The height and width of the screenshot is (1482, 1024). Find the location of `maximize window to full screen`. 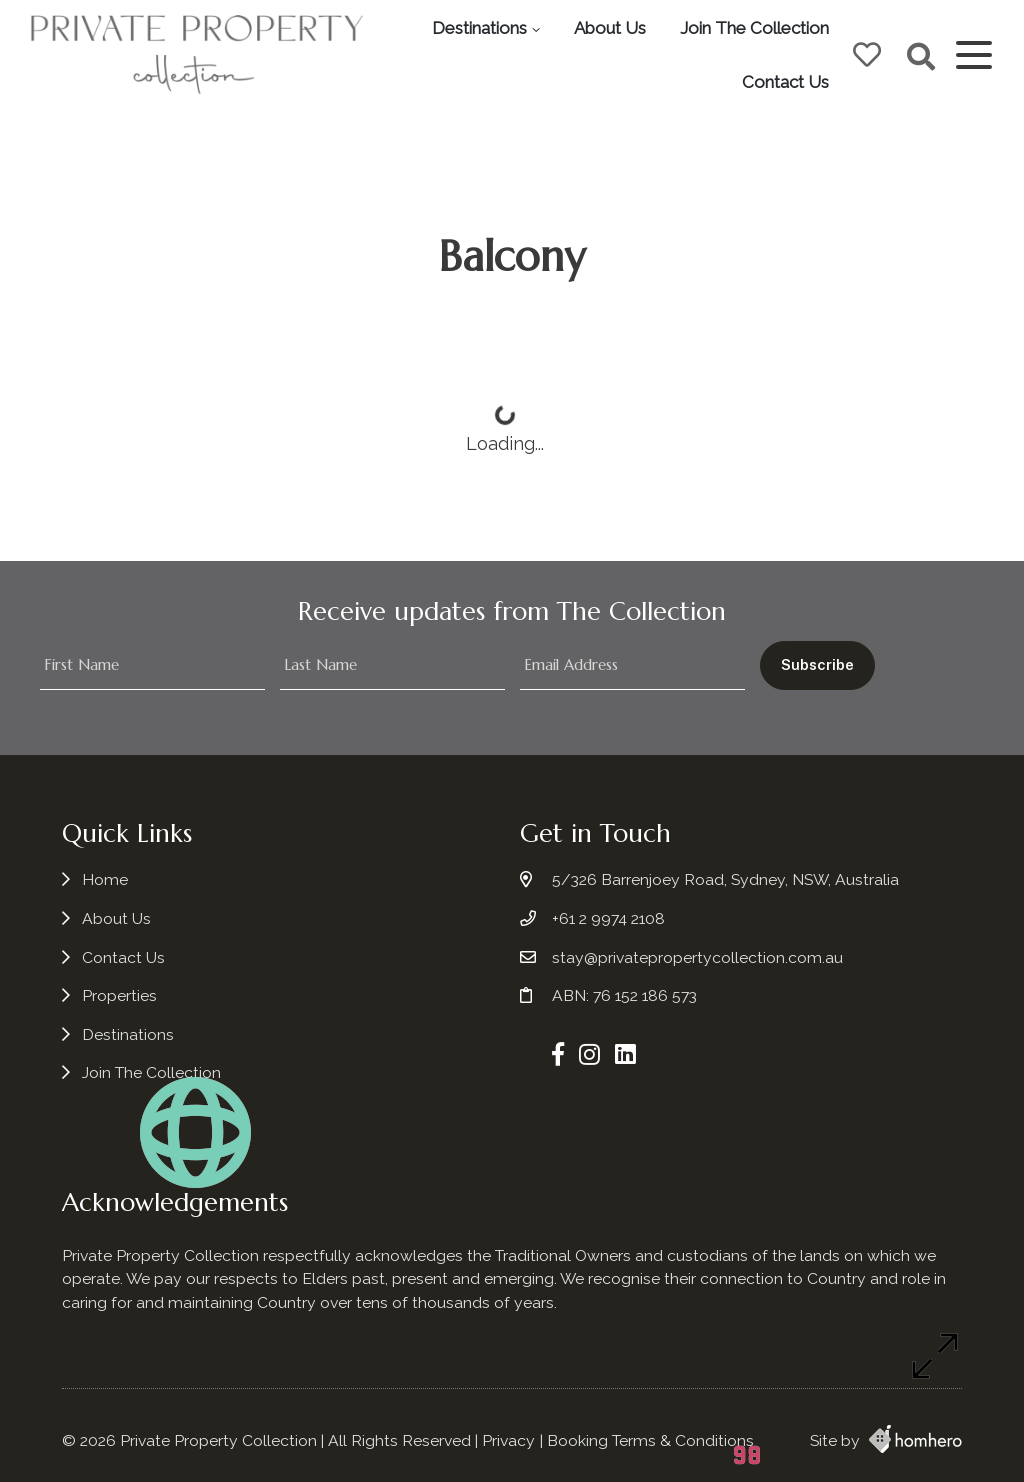

maximize window to full screen is located at coordinates (935, 1356).